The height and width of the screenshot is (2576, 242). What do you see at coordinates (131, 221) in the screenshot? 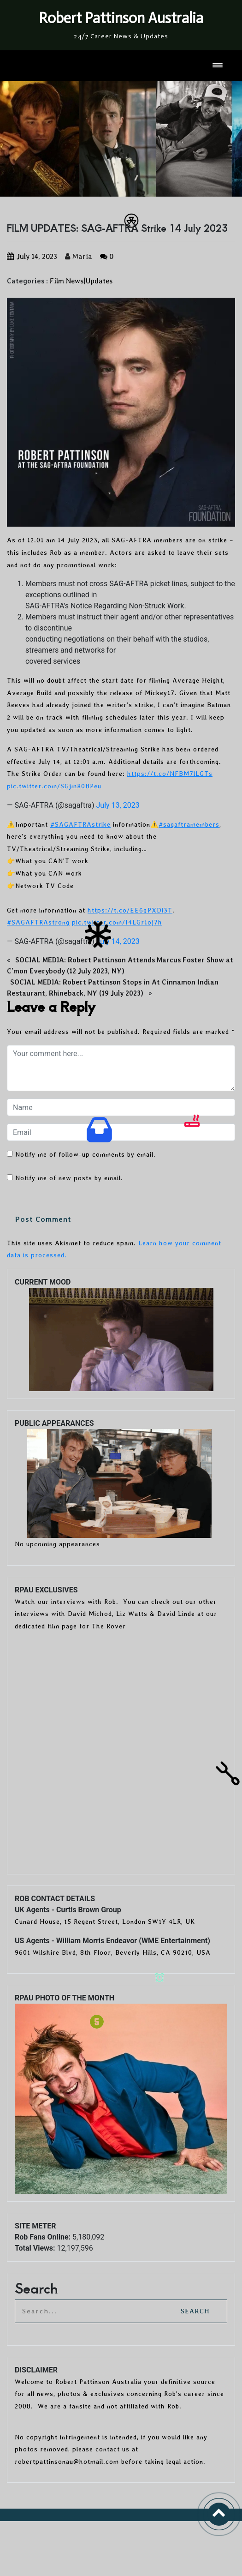
I see `fallout shelter or nuclear safety indicator` at bounding box center [131, 221].